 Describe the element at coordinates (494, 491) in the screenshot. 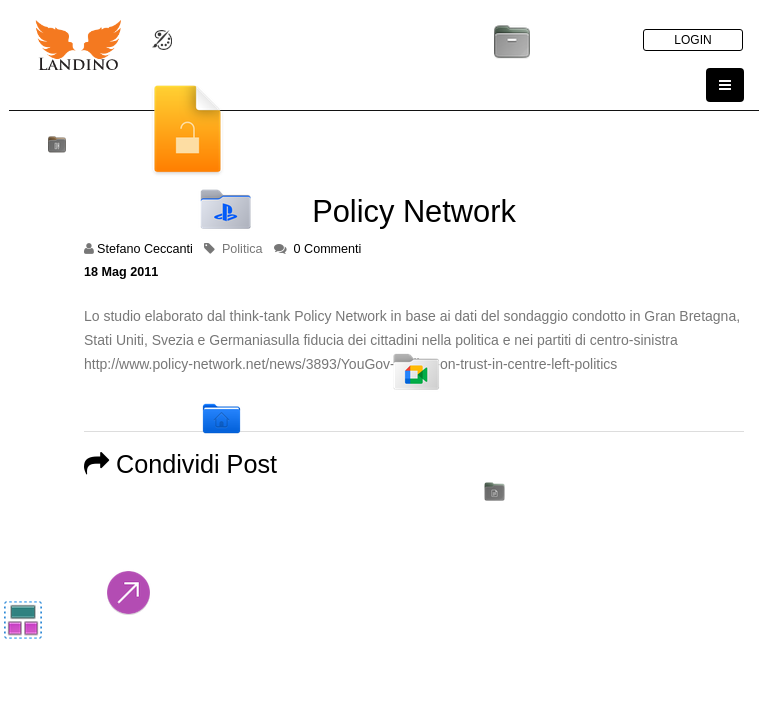

I see `open documents folder` at that location.